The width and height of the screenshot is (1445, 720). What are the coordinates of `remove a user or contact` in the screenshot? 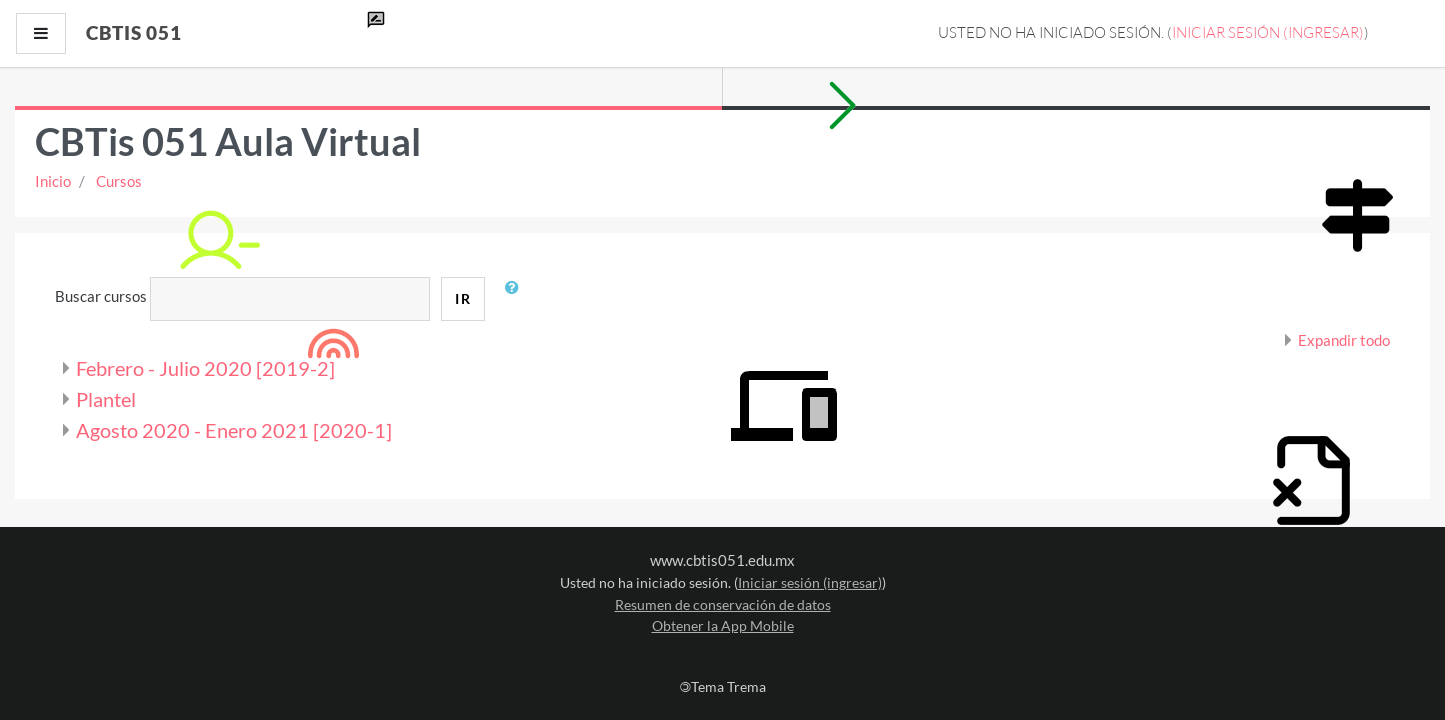 It's located at (217, 242).